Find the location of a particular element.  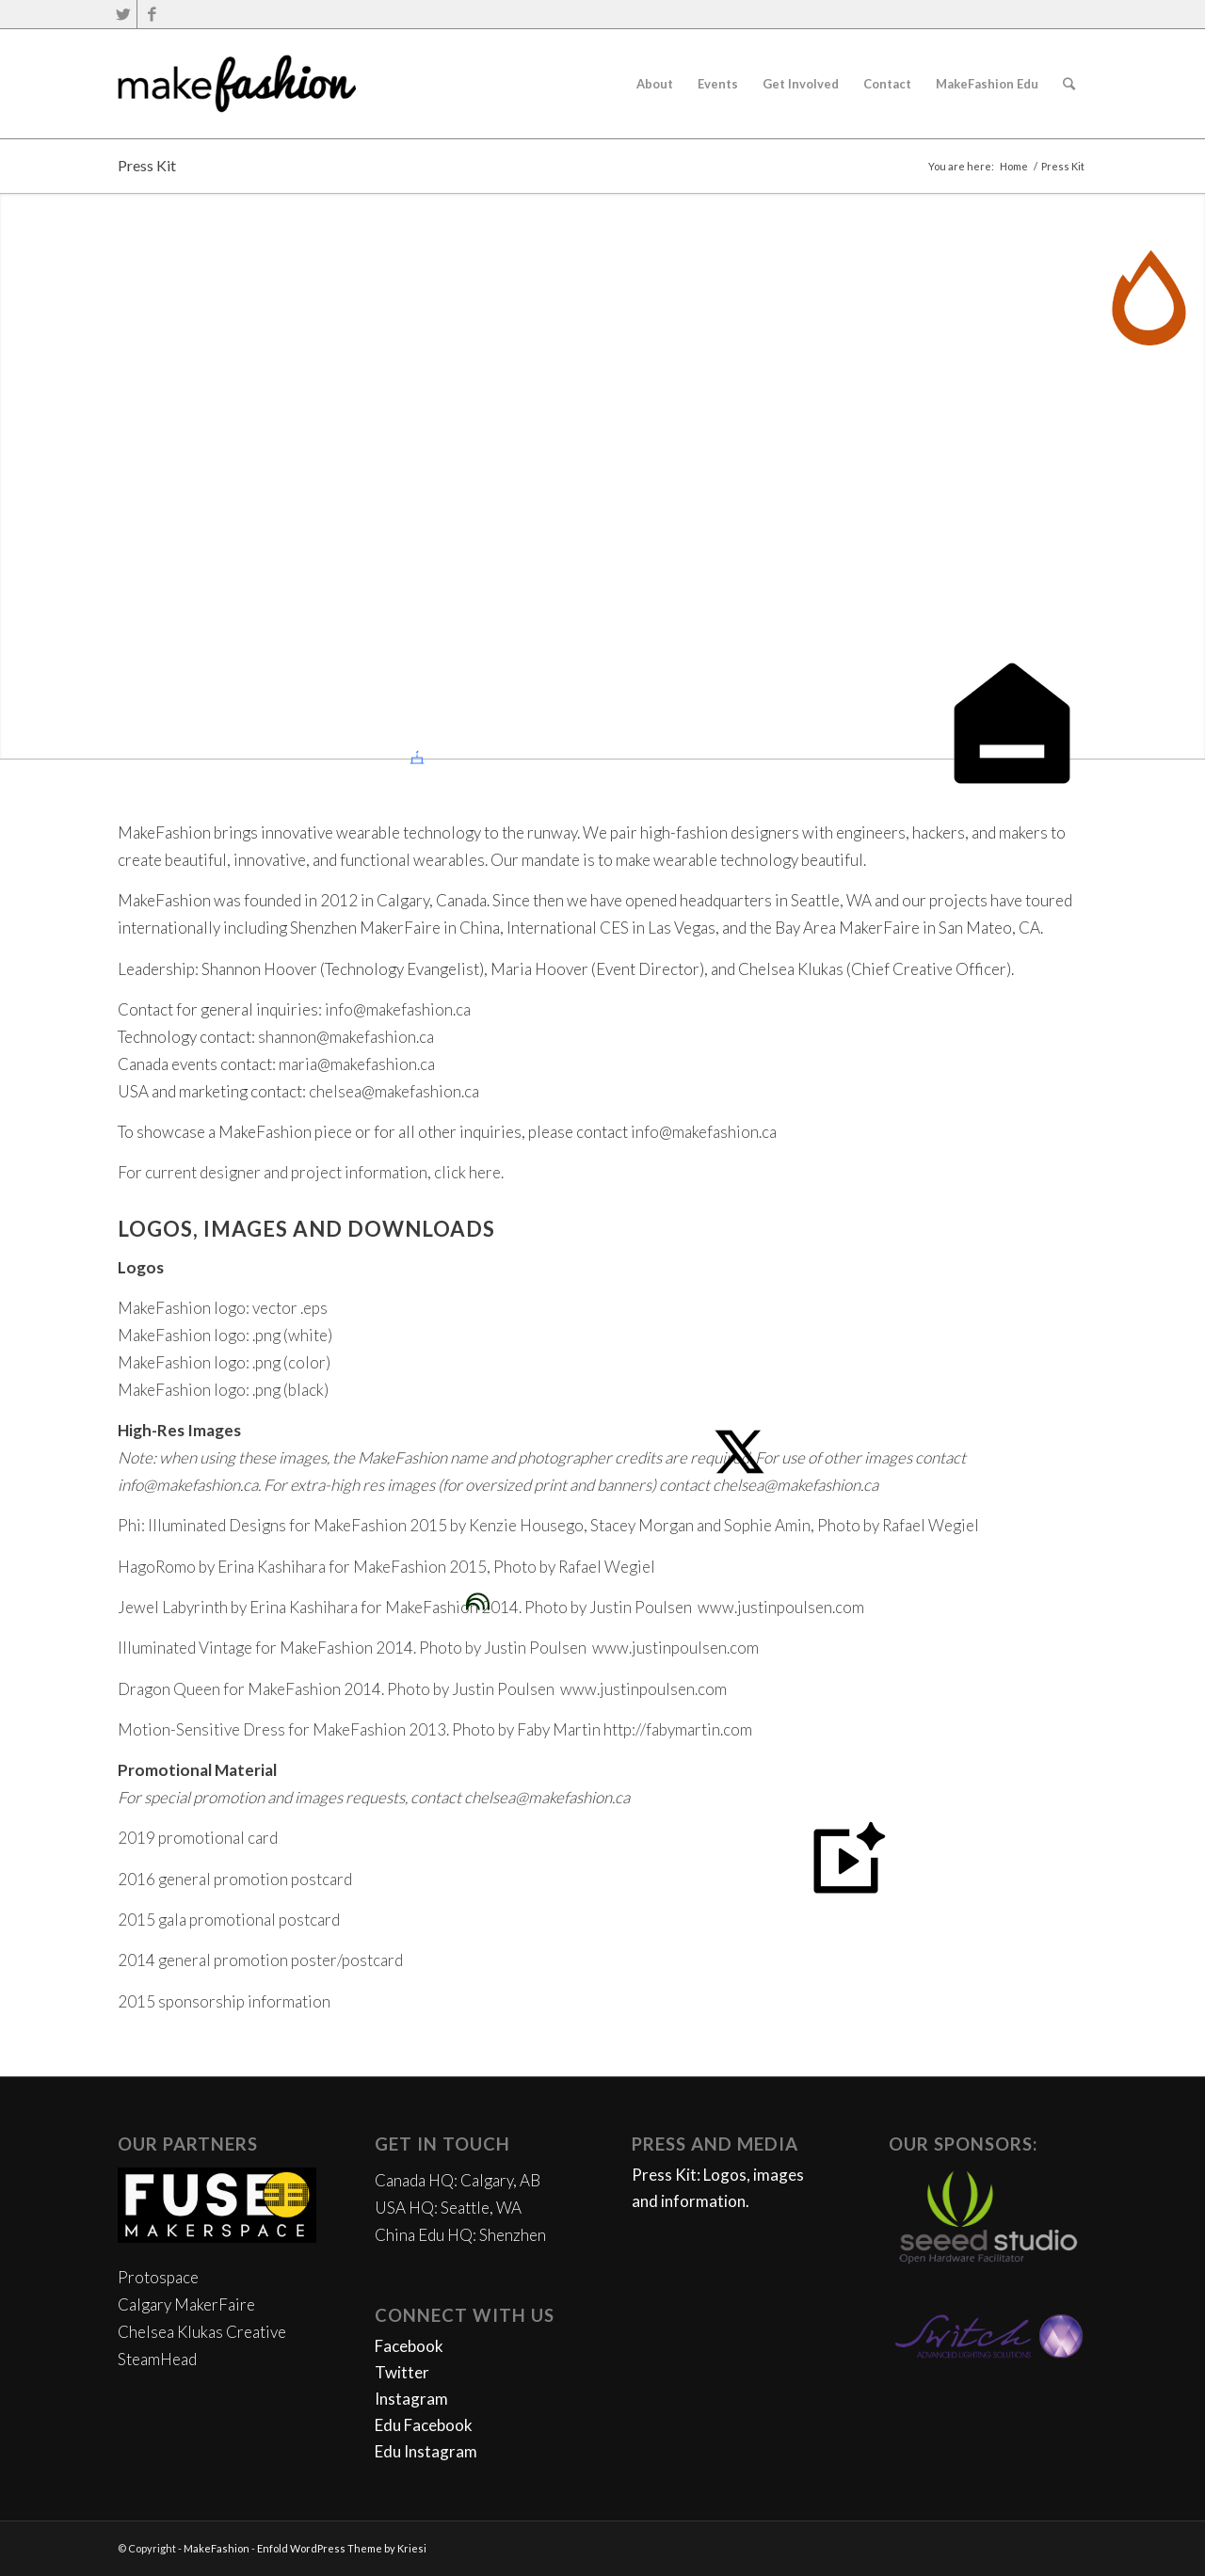

open NotebookLM app is located at coordinates (477, 1601).